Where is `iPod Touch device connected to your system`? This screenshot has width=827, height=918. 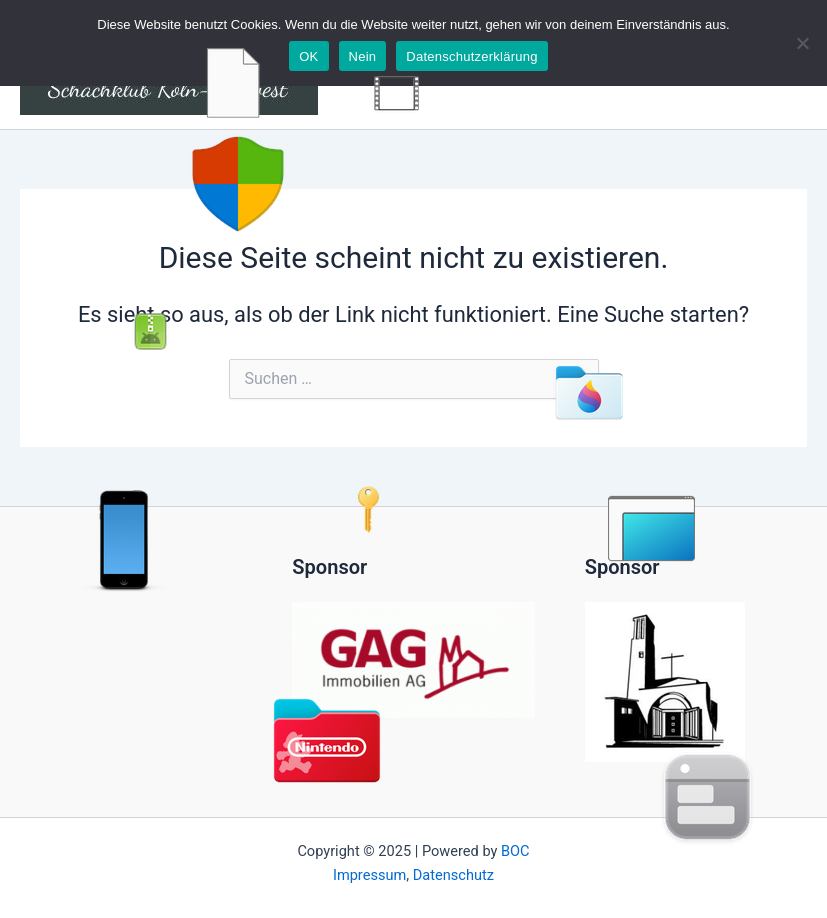
iPod Touch device connected to your system is located at coordinates (124, 541).